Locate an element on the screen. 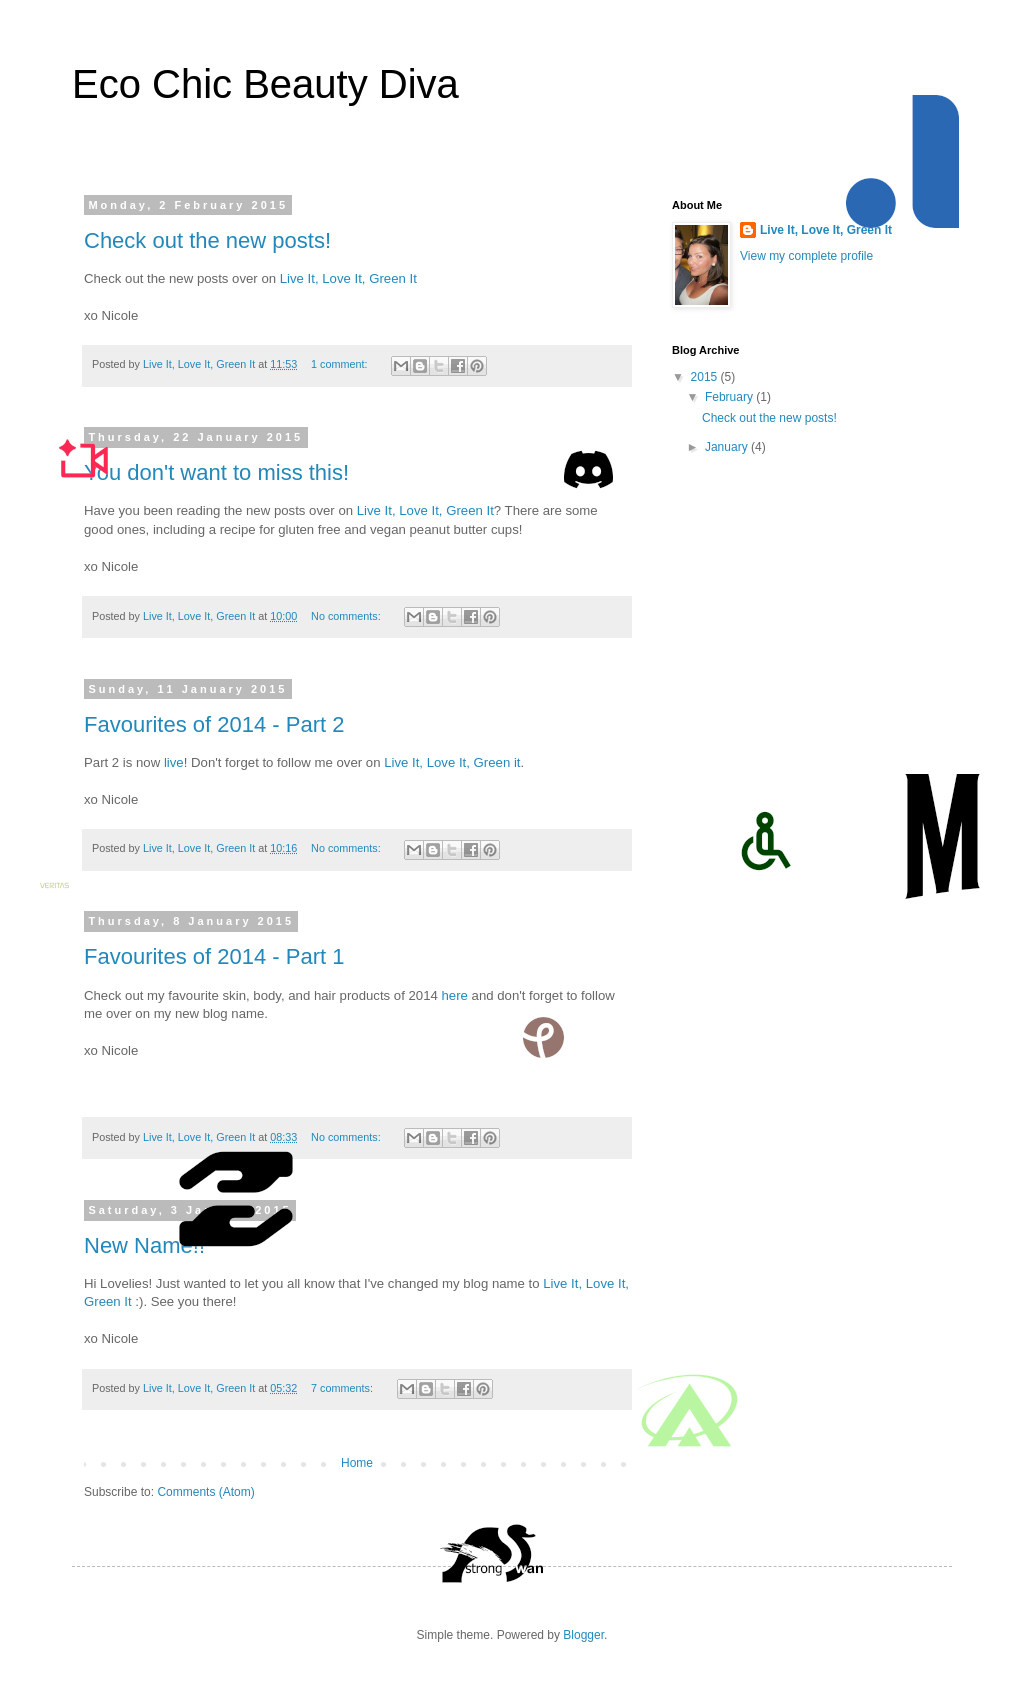  enable AI-powered video features is located at coordinates (84, 460).